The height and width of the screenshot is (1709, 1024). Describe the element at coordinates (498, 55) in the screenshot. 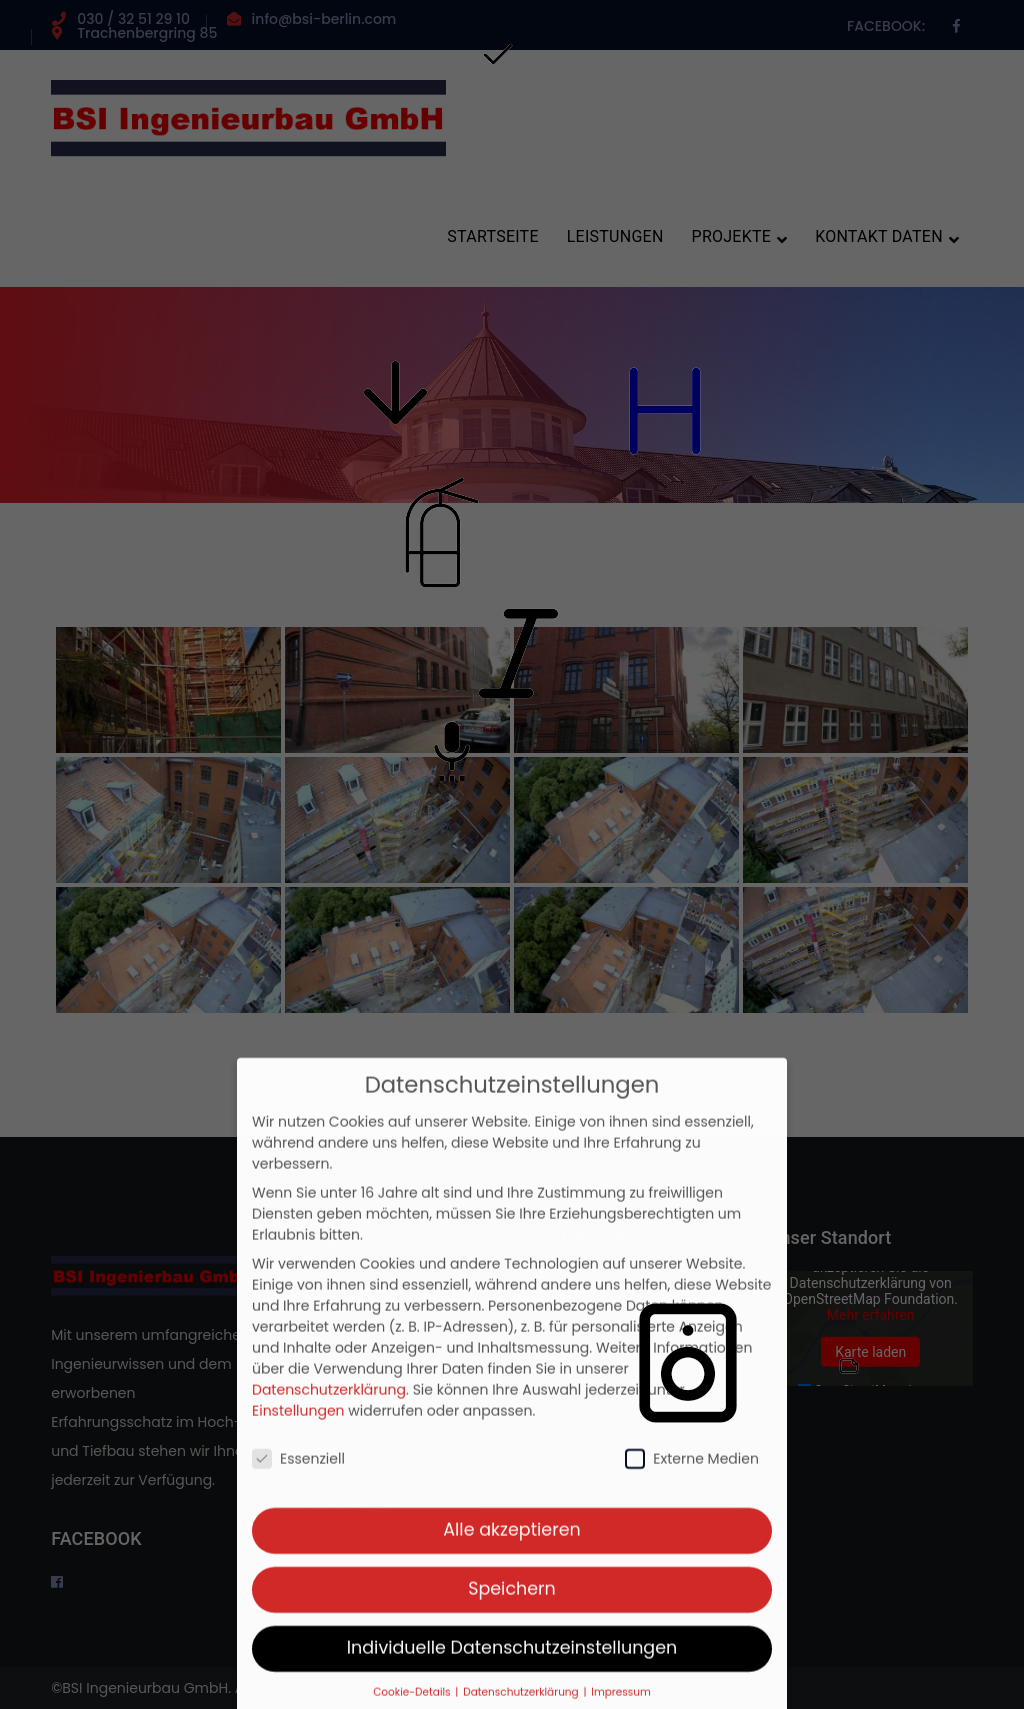

I see `confirm or submit an action` at that location.